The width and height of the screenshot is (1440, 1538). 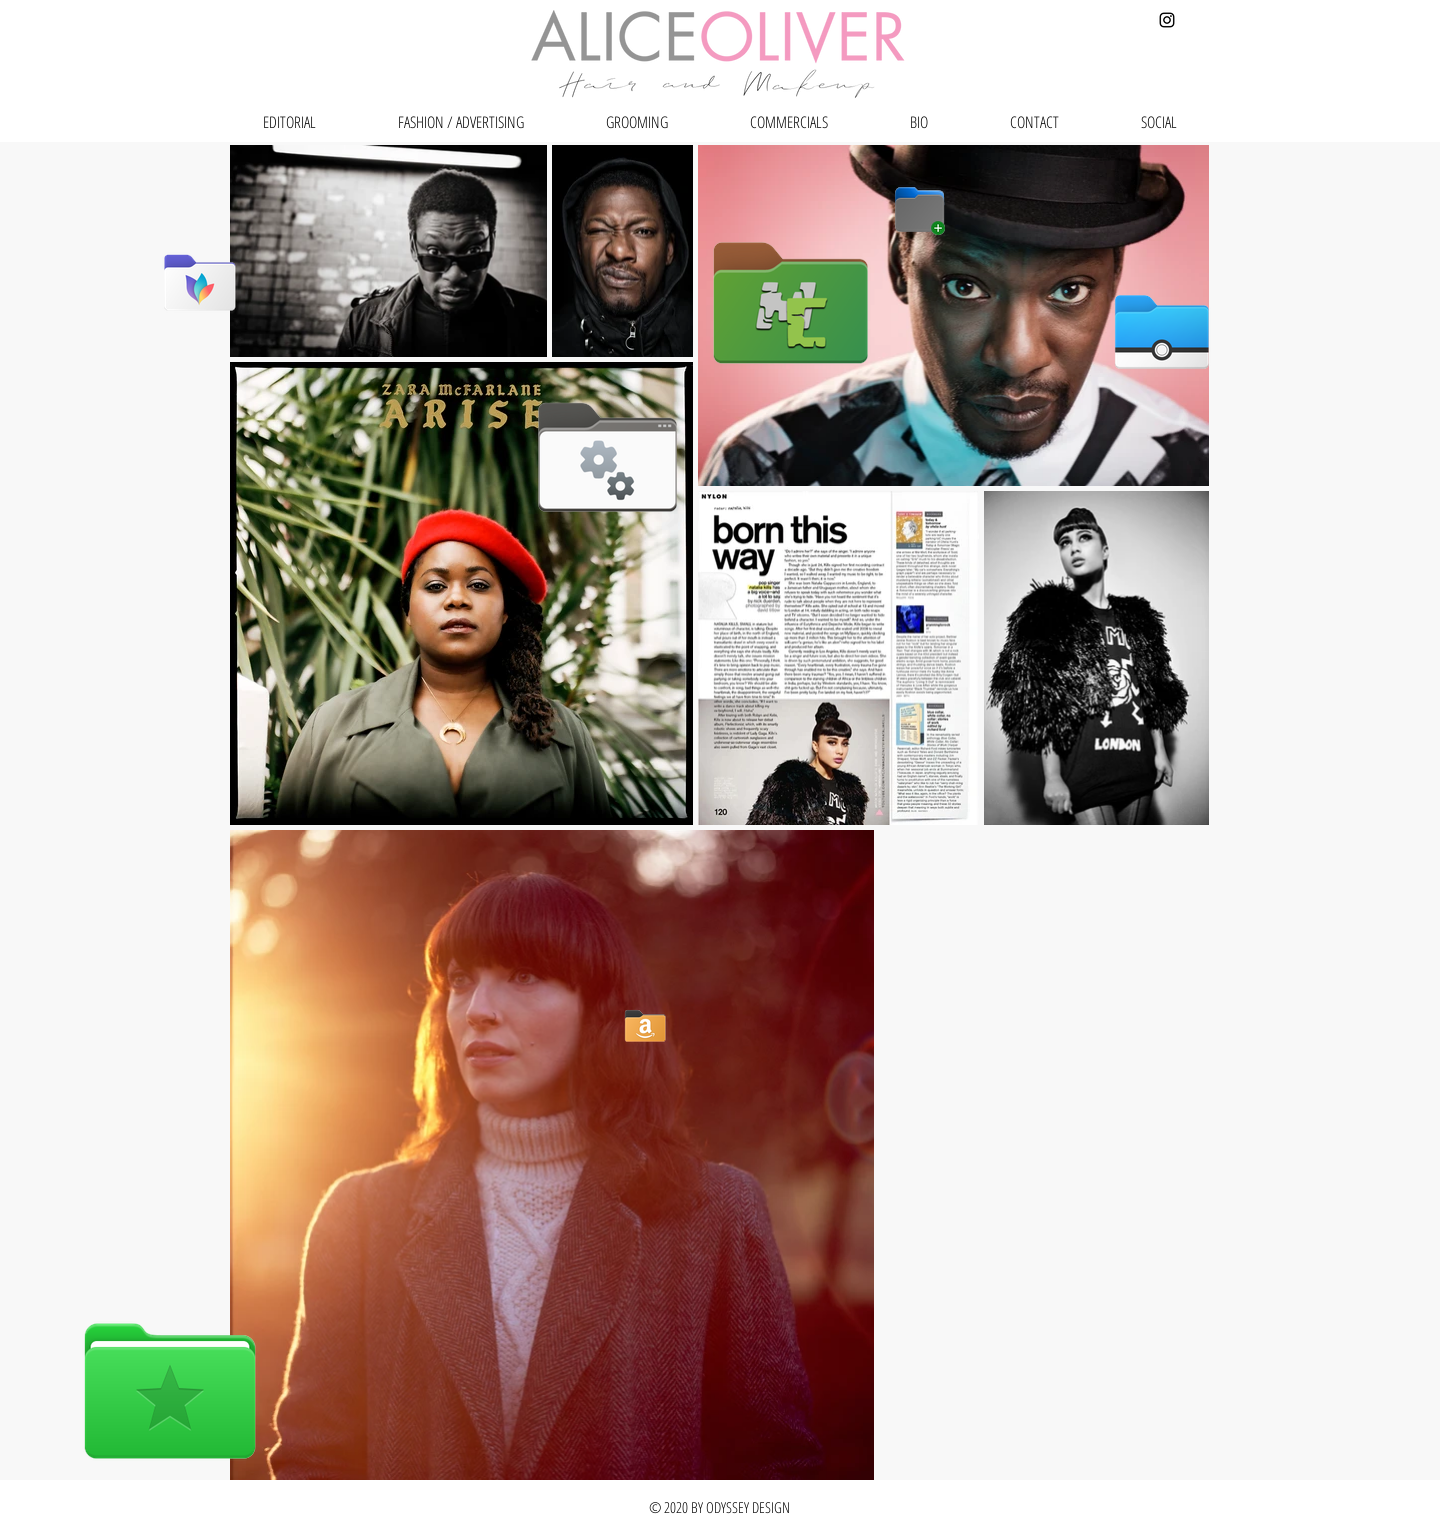 What do you see at coordinates (790, 307) in the screenshot?
I see `open mcreator project files folder` at bounding box center [790, 307].